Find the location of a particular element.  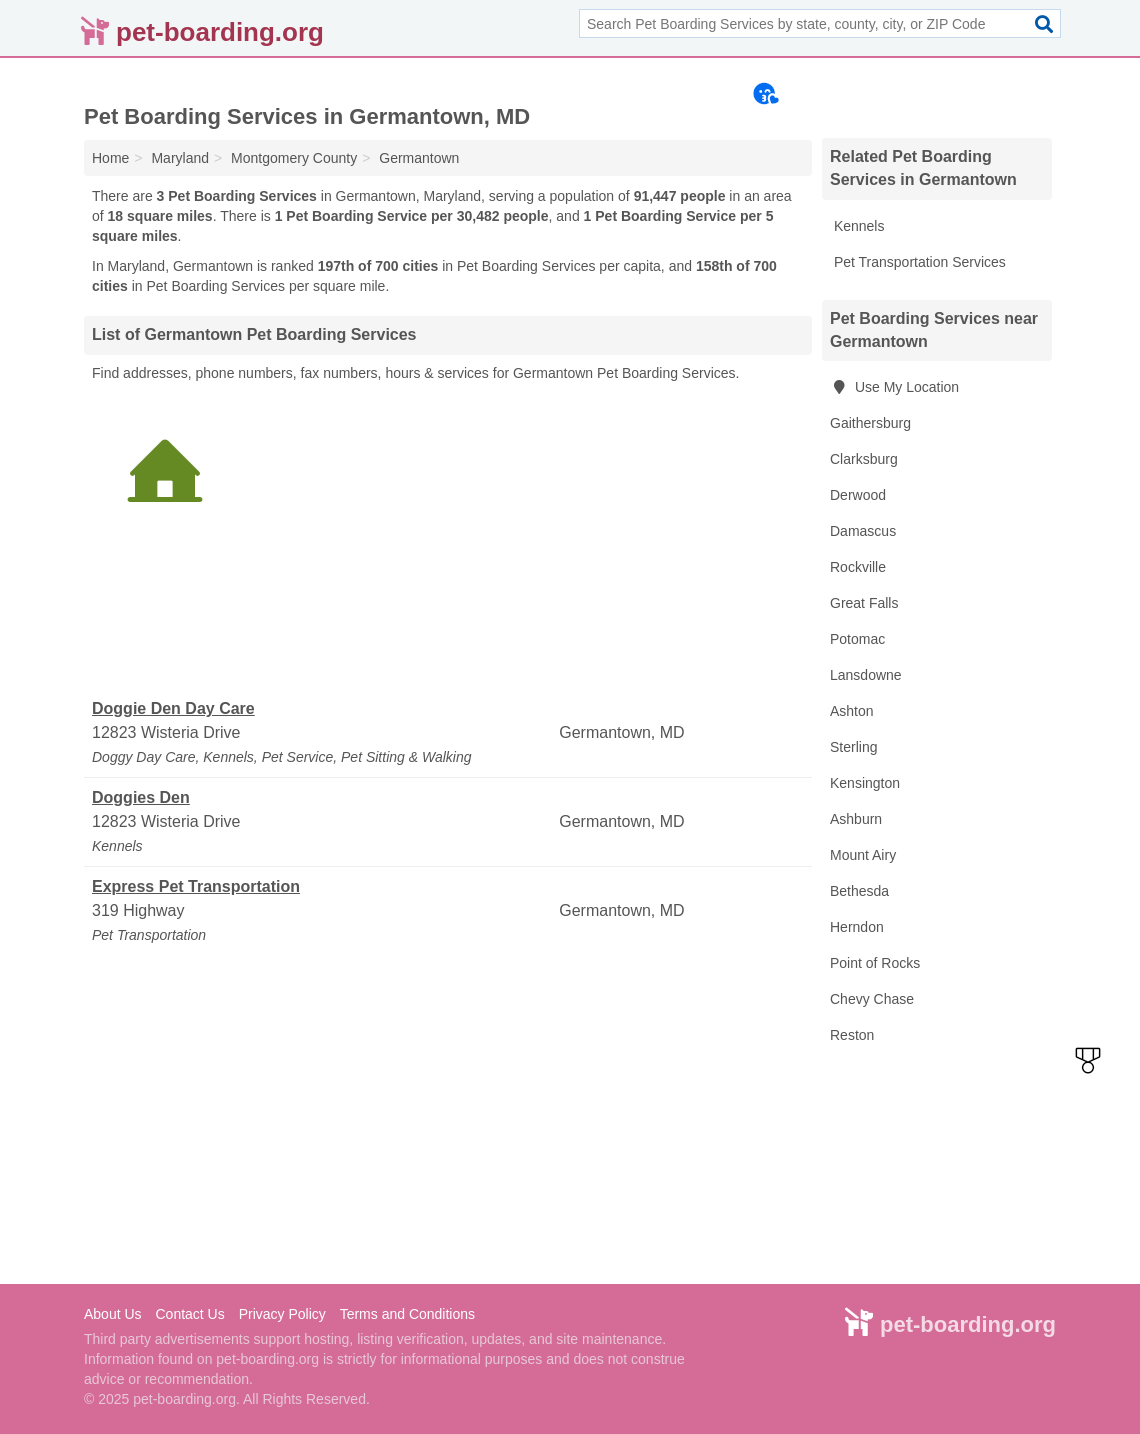

view achievements or awards is located at coordinates (1088, 1059).